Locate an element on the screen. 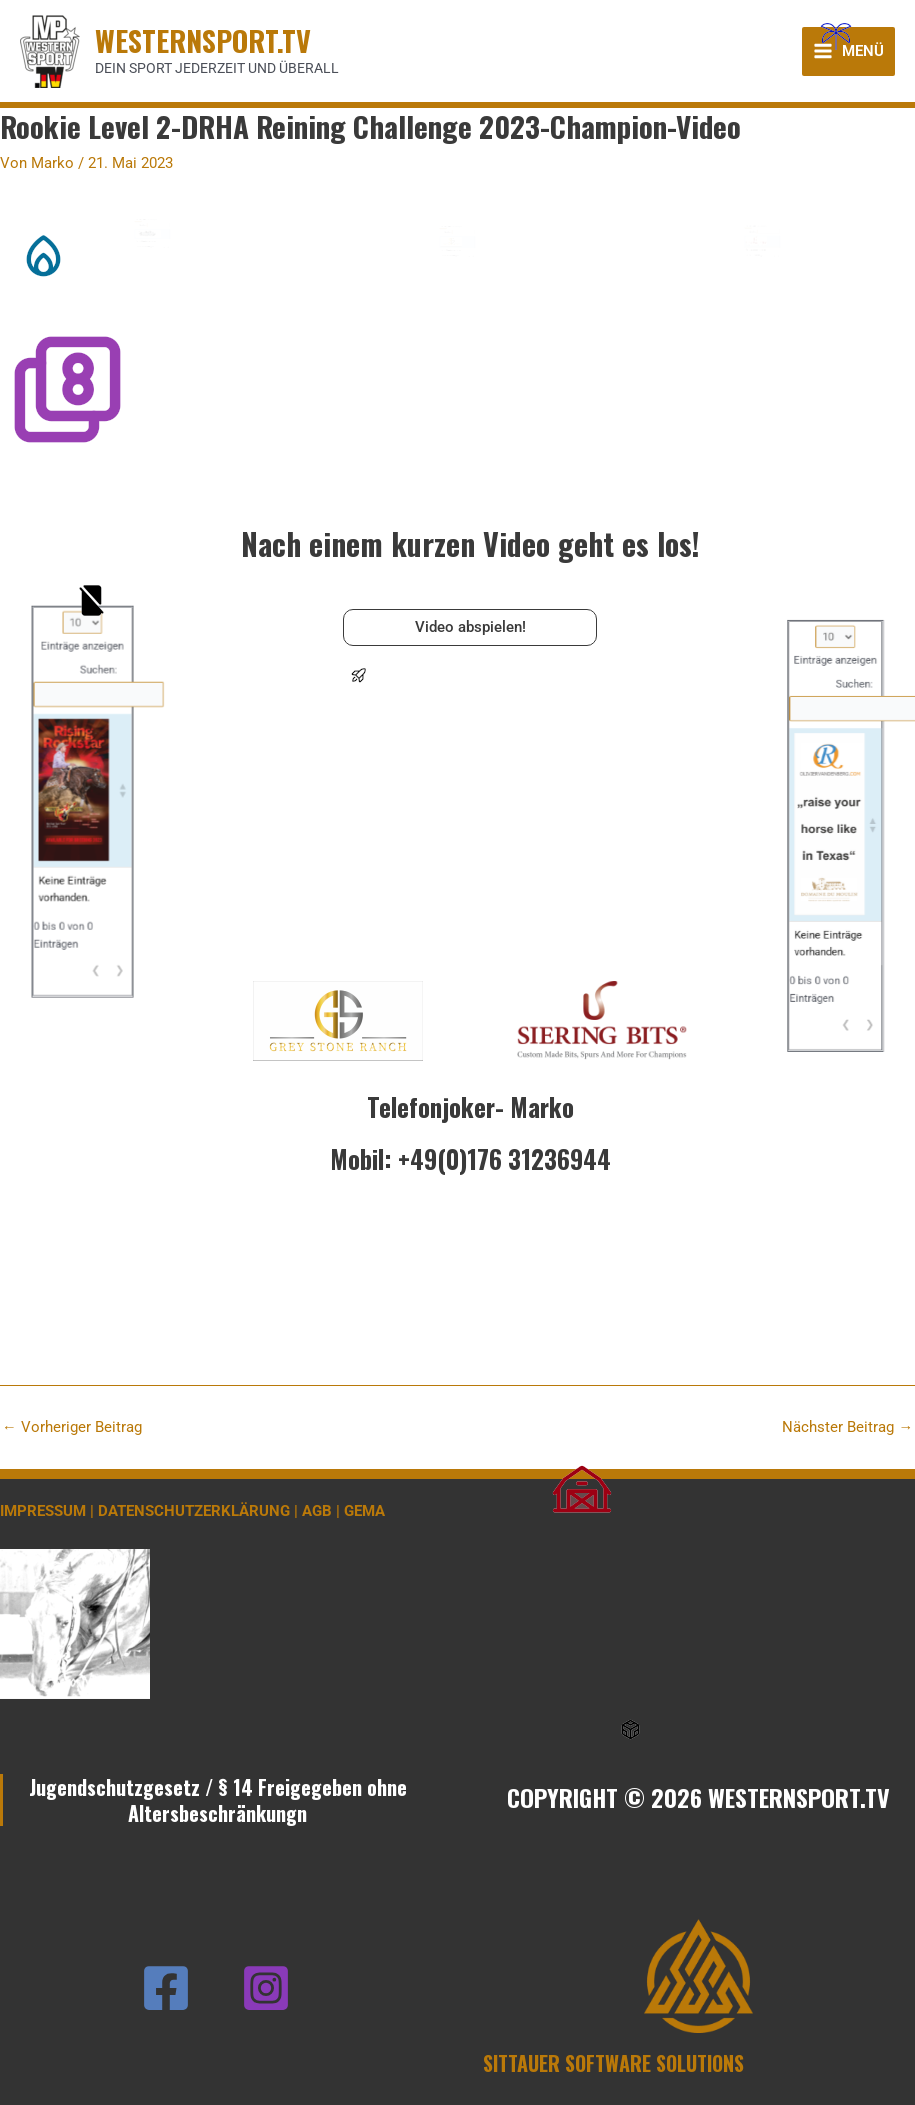 This screenshot has width=915, height=2105. open codesandbox development environment is located at coordinates (630, 1729).